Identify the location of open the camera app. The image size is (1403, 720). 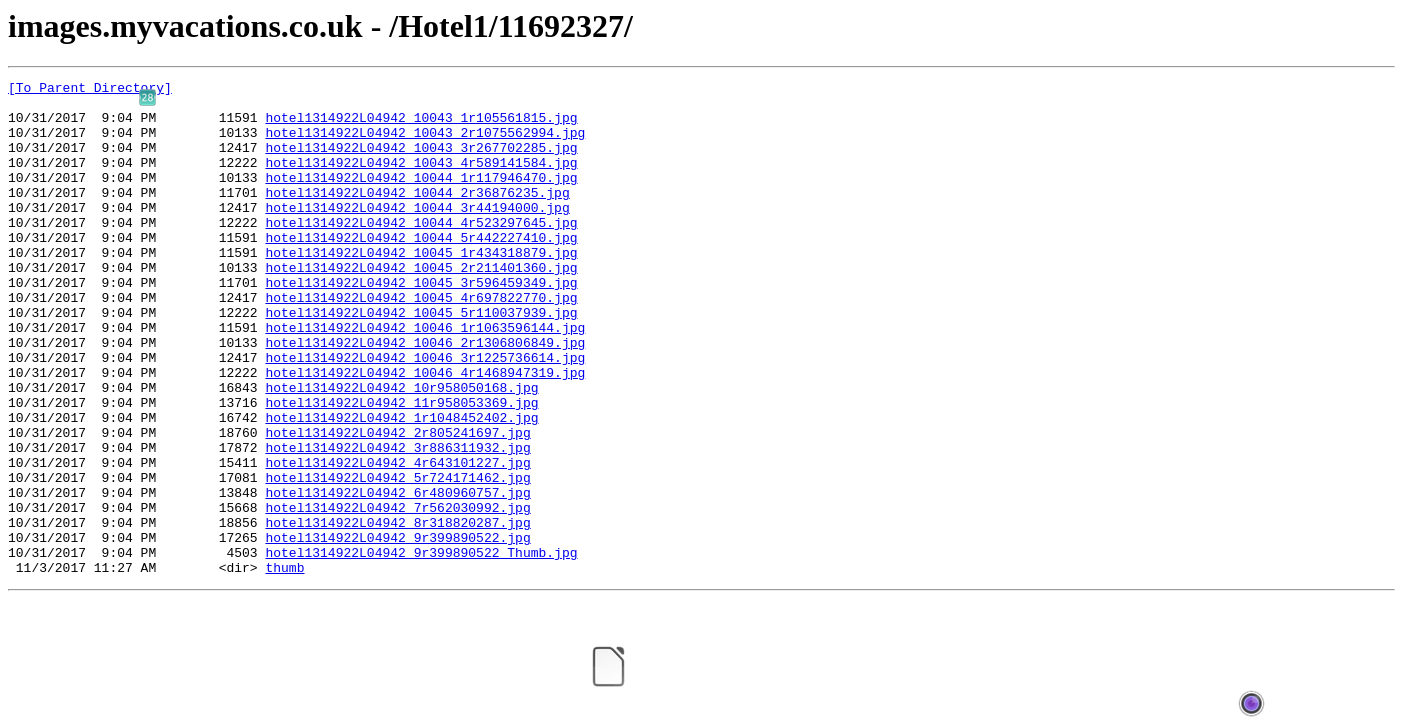
(1251, 703).